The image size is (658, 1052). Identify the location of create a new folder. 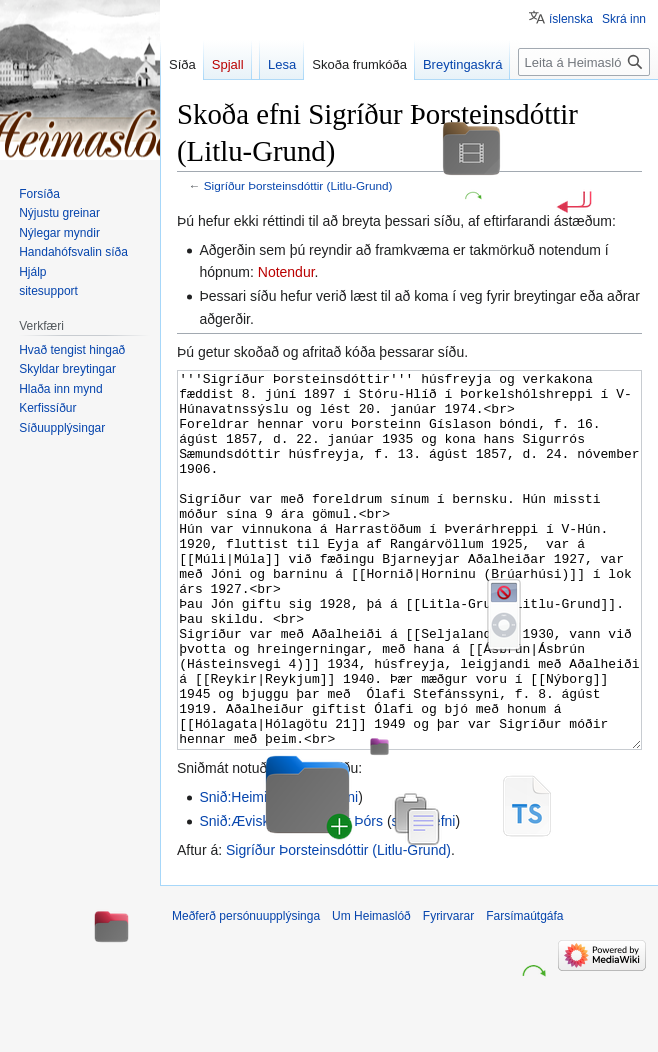
(307, 794).